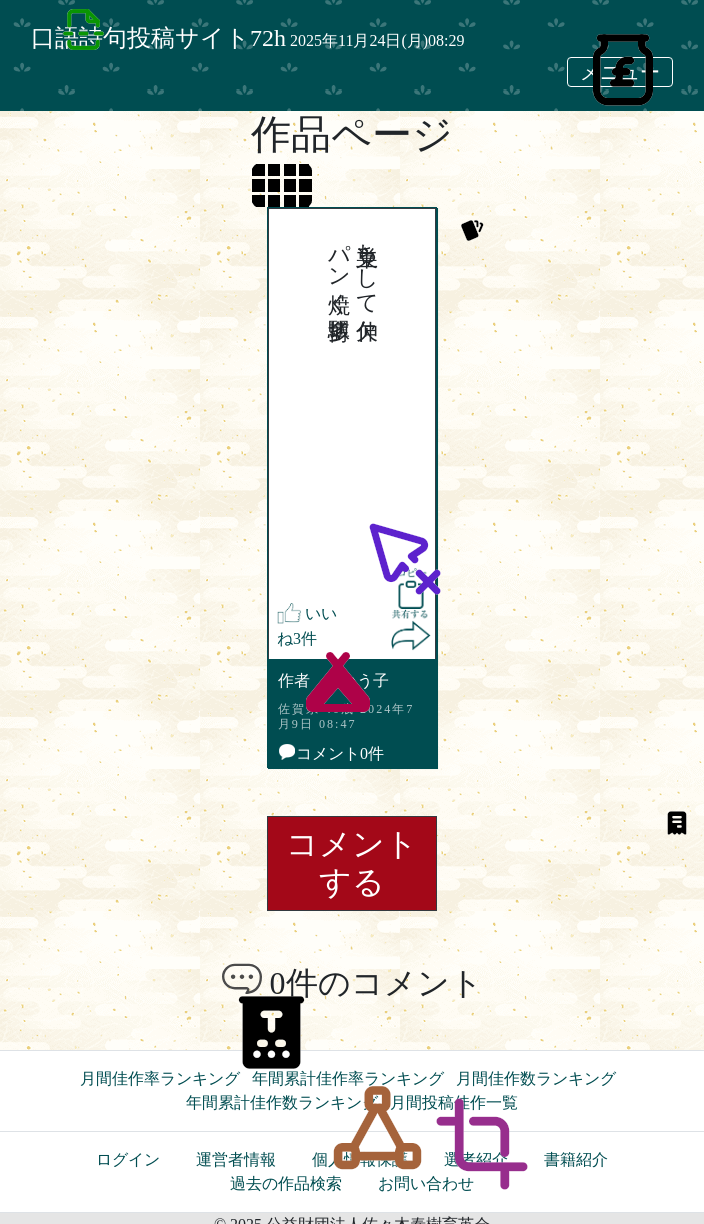  Describe the element at coordinates (280, 185) in the screenshot. I see `switch to comfortable grid view` at that location.